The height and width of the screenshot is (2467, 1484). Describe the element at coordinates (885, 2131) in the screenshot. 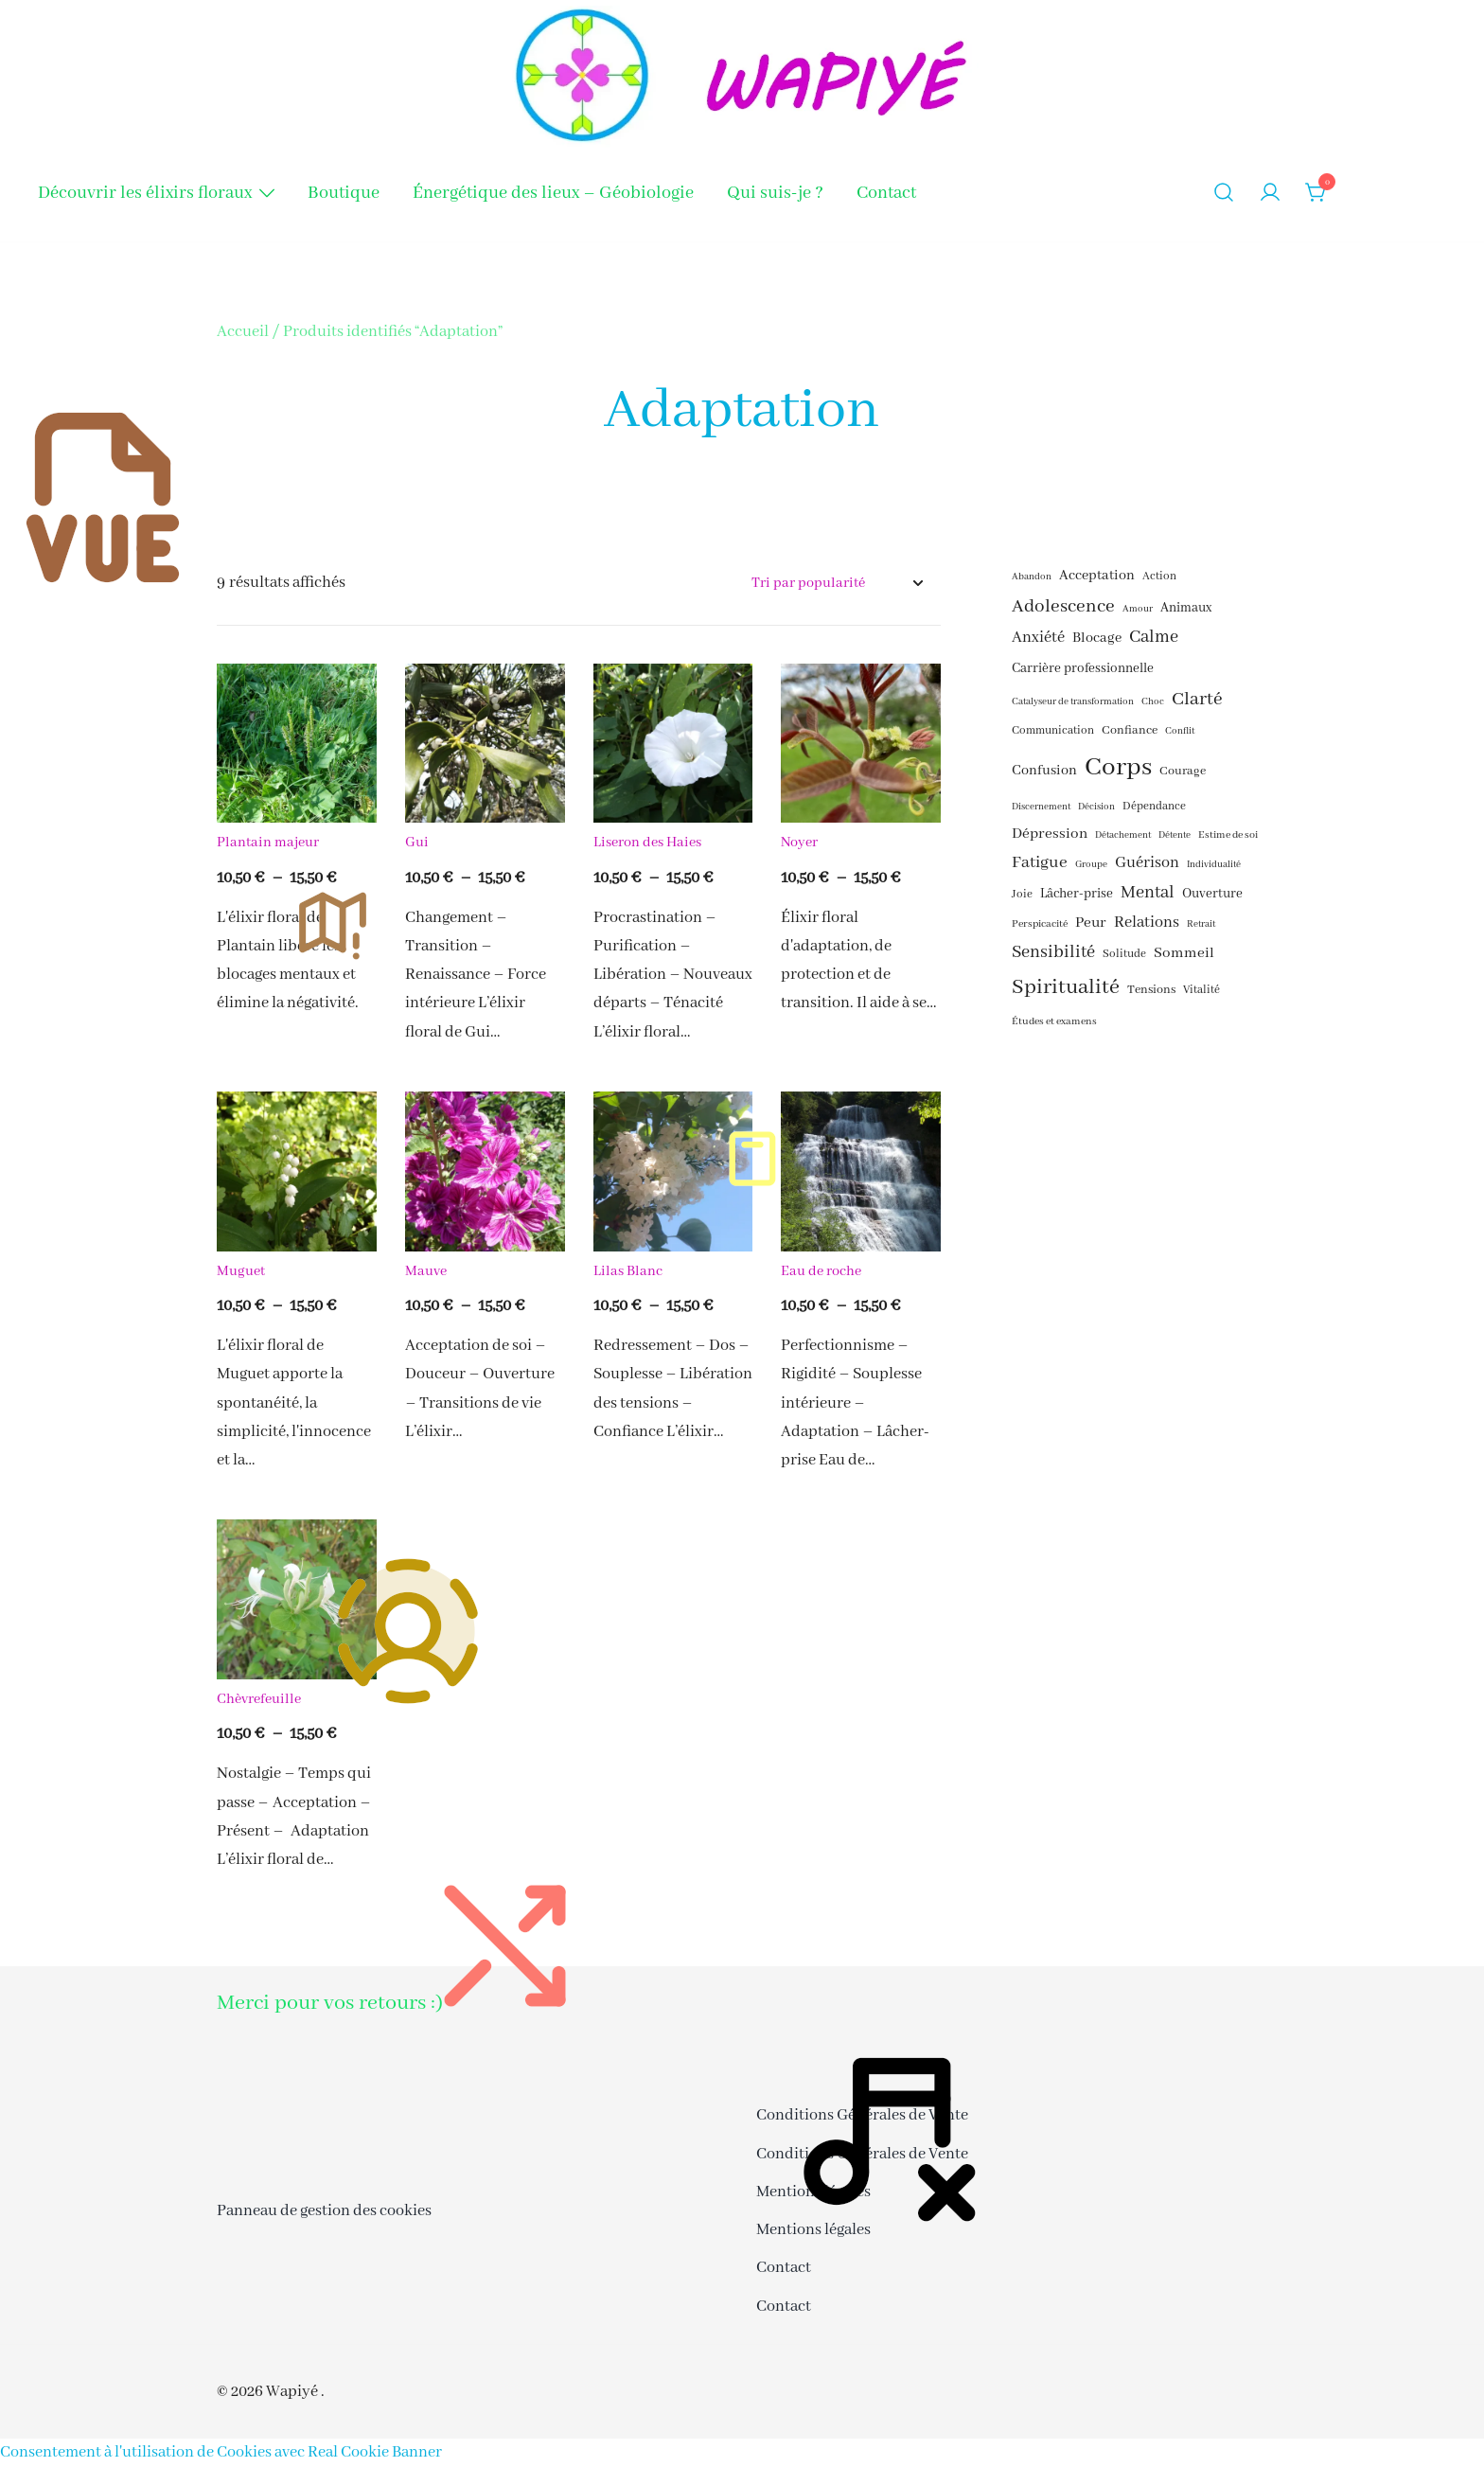

I see `remove a song from playlist` at that location.